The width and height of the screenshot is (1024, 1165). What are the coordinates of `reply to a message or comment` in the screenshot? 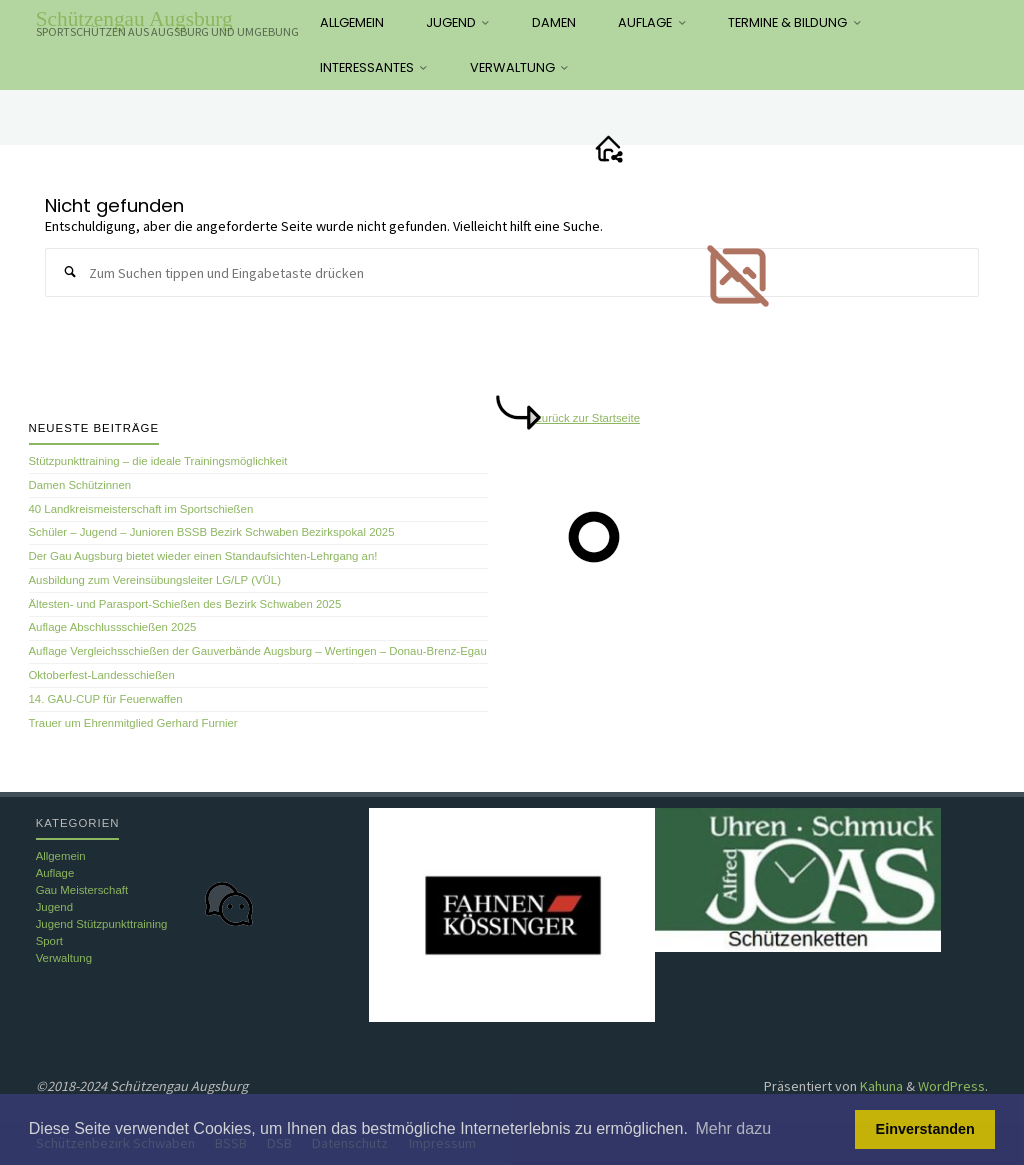 It's located at (518, 412).